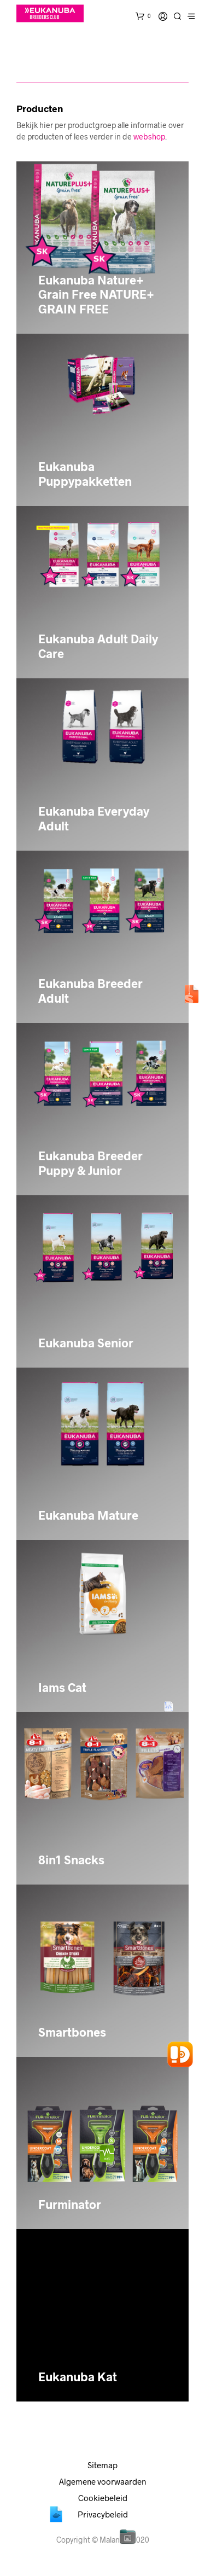  Describe the element at coordinates (191, 994) in the screenshot. I see `sogou input method skin file` at that location.